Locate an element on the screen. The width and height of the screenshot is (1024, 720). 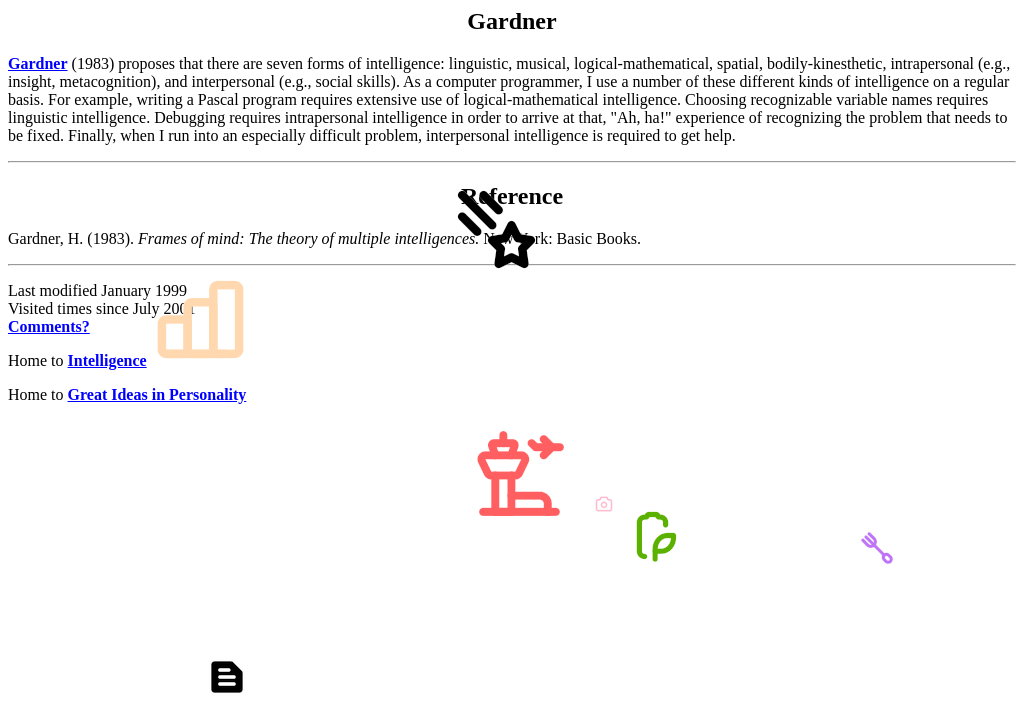
navigate to airport information is located at coordinates (519, 475).